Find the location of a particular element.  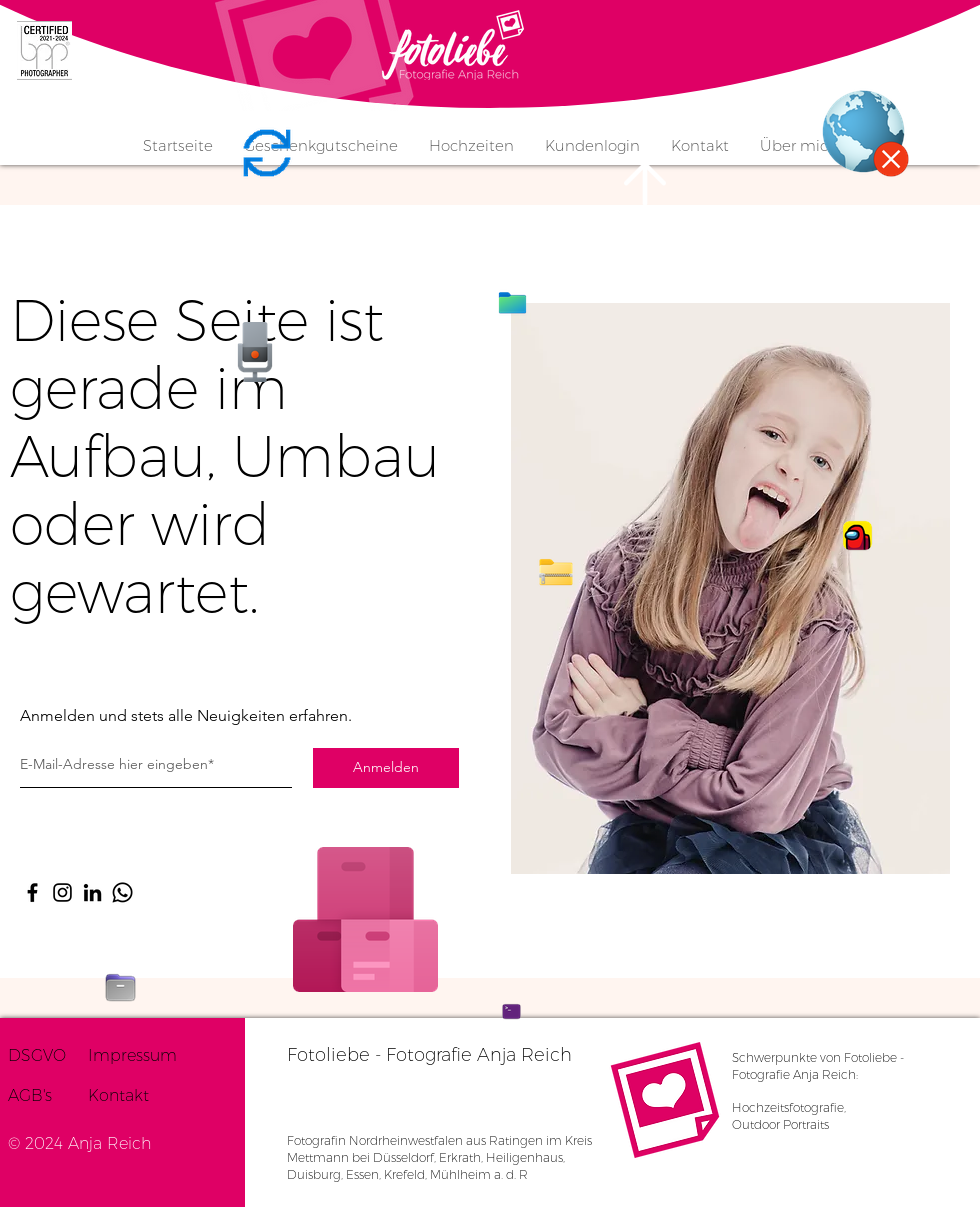

indicates OneDrive is currently syncing files is located at coordinates (267, 153).